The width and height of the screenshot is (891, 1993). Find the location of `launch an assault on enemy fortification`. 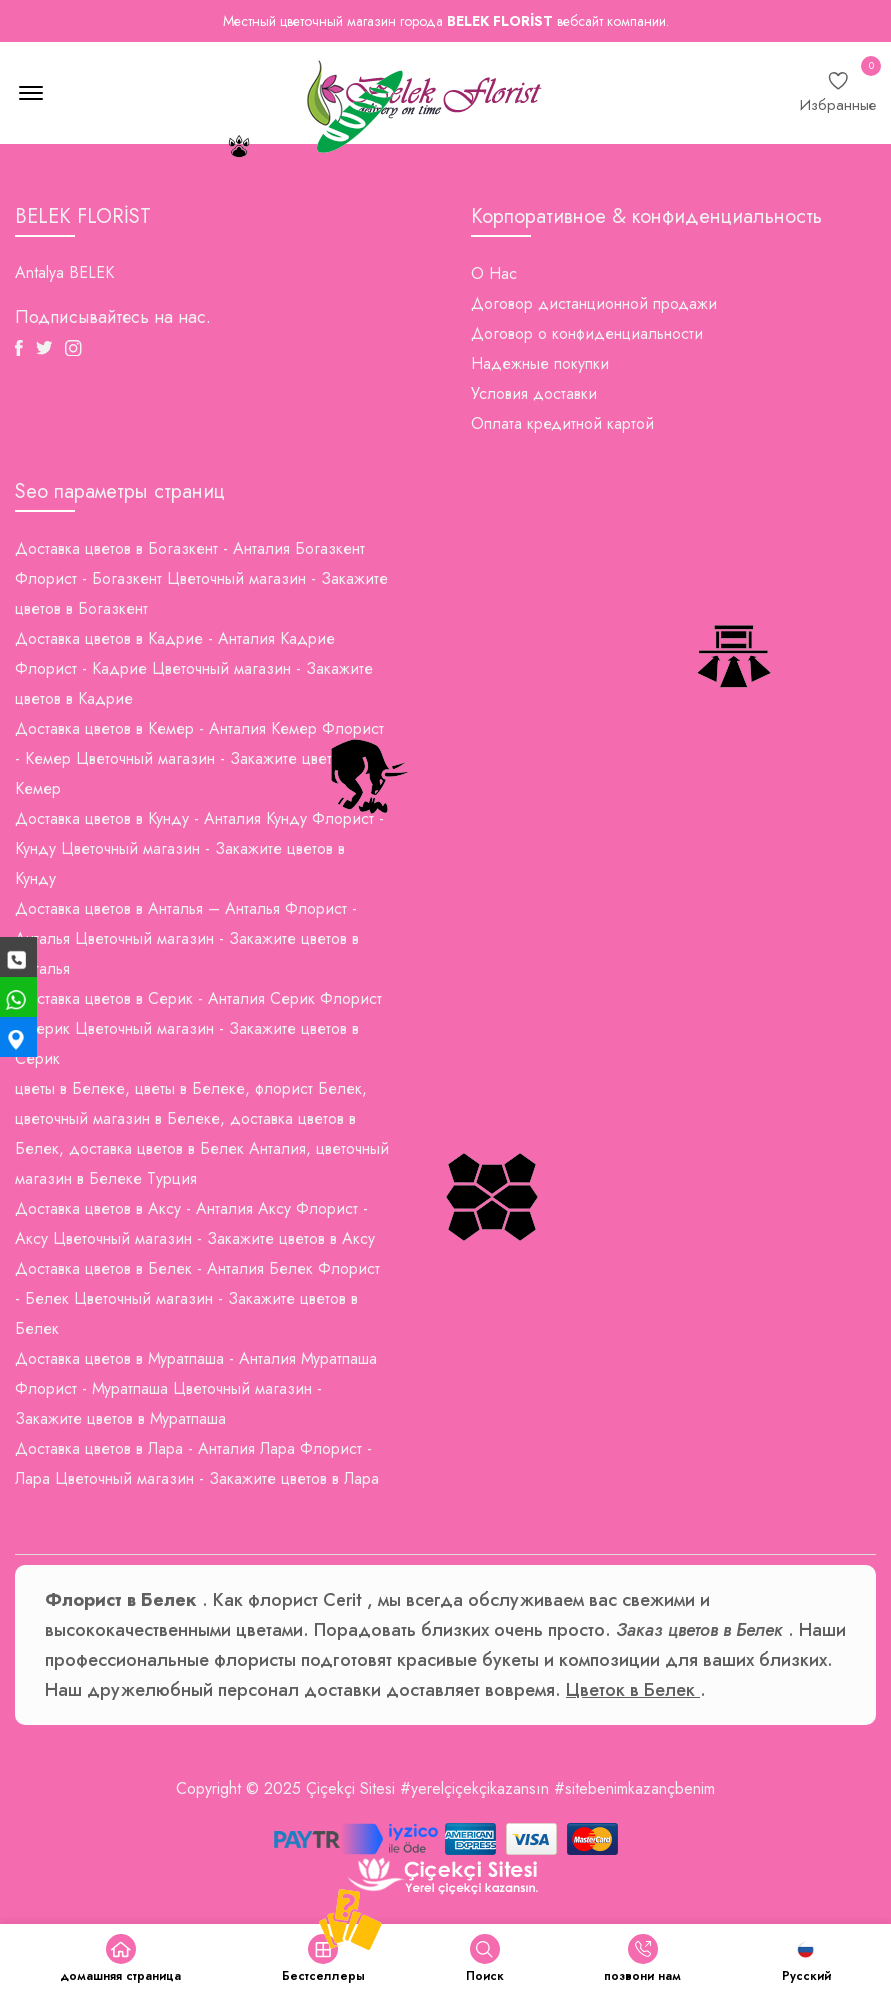

launch an assault on enemy fortification is located at coordinates (734, 652).